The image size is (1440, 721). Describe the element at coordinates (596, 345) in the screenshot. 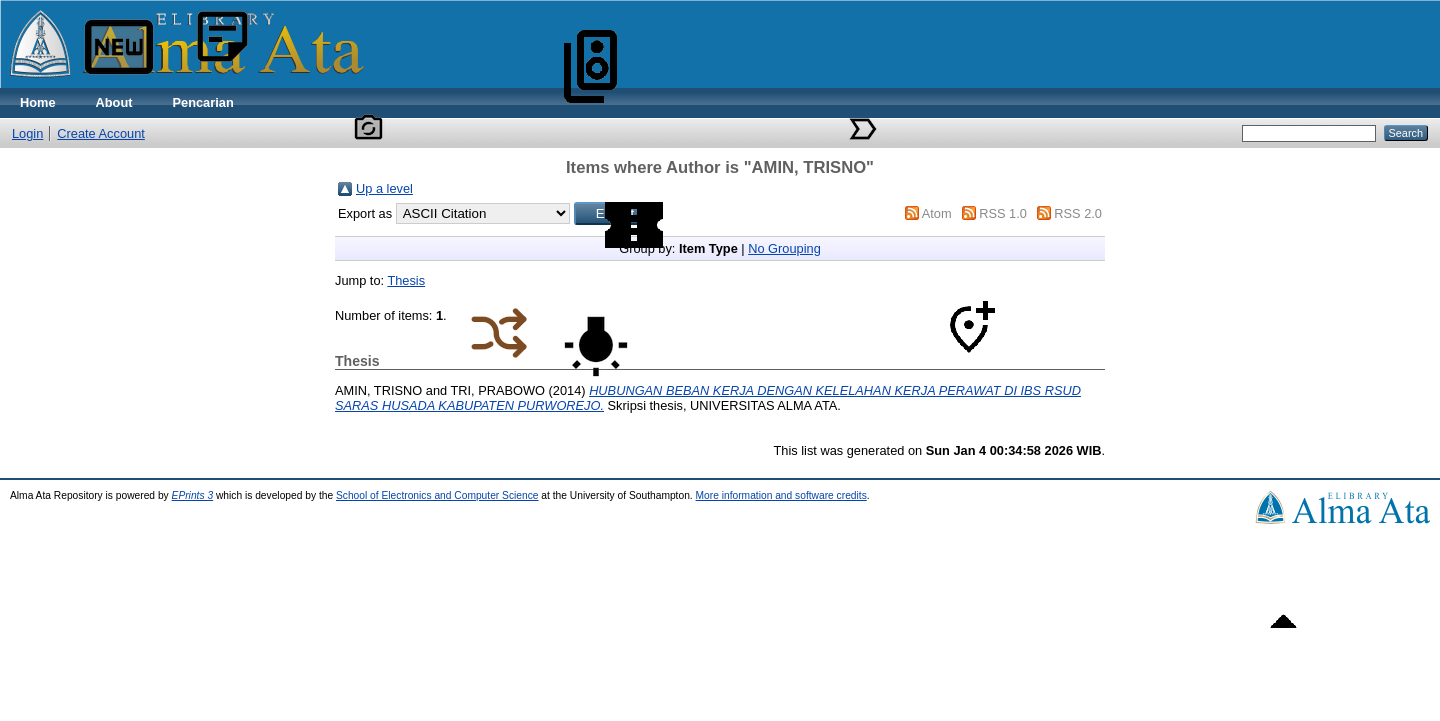

I see `adjust incandescent light settings` at that location.